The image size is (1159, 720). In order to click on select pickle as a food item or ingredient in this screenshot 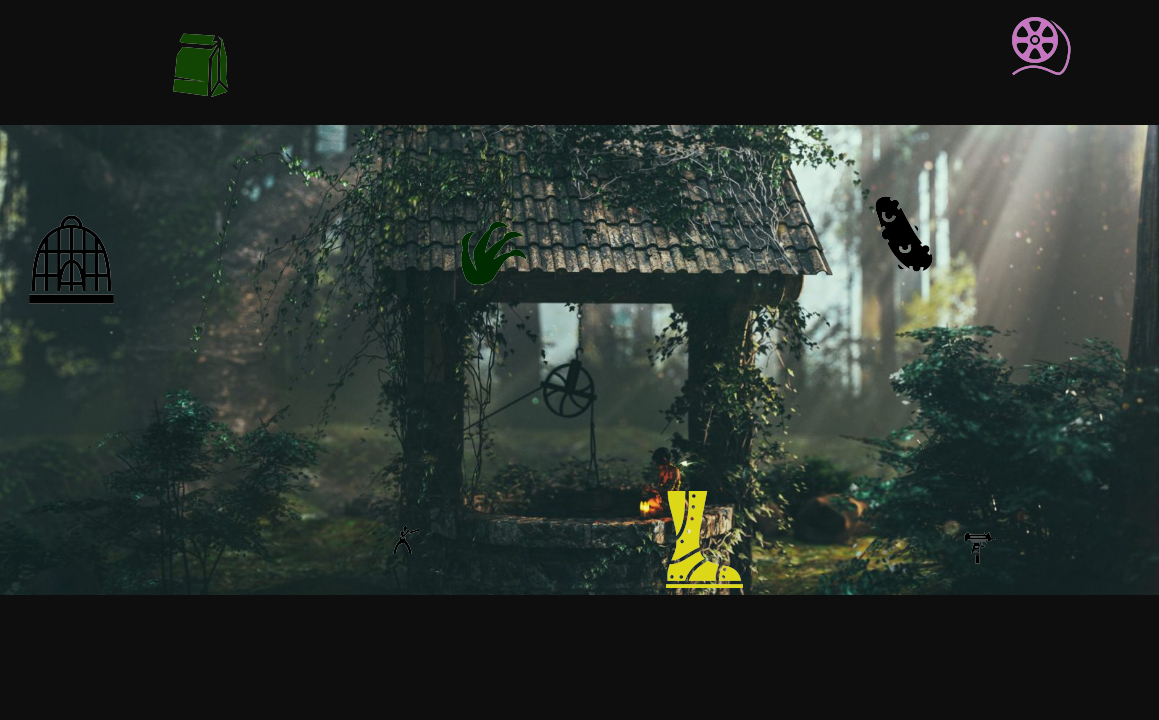, I will do `click(904, 234)`.